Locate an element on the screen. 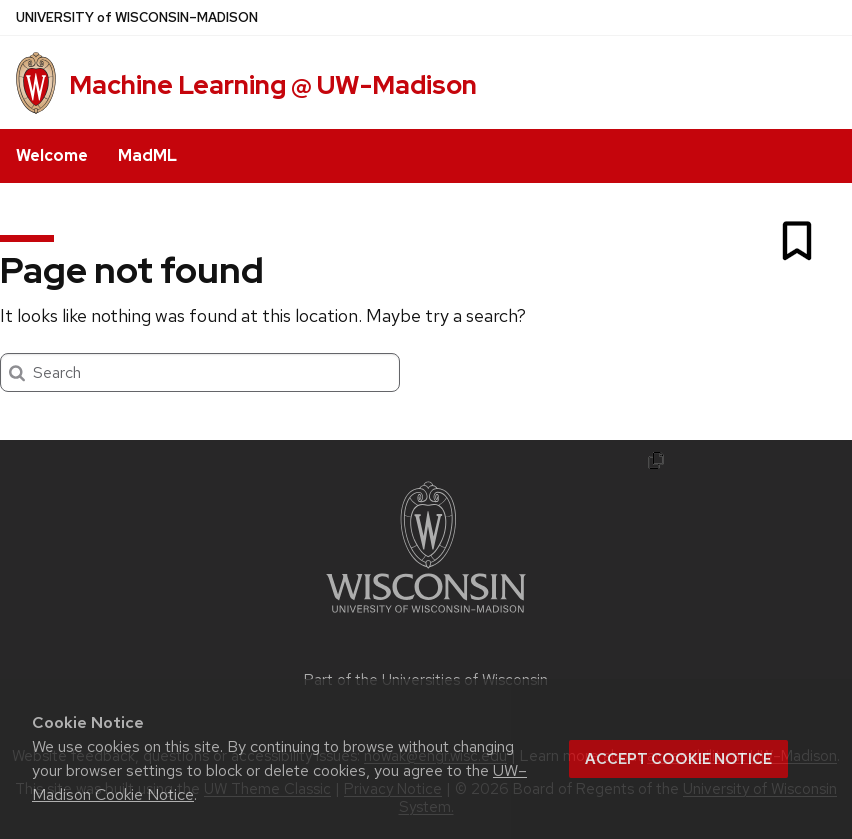  browse files in the explorer panel is located at coordinates (656, 460).